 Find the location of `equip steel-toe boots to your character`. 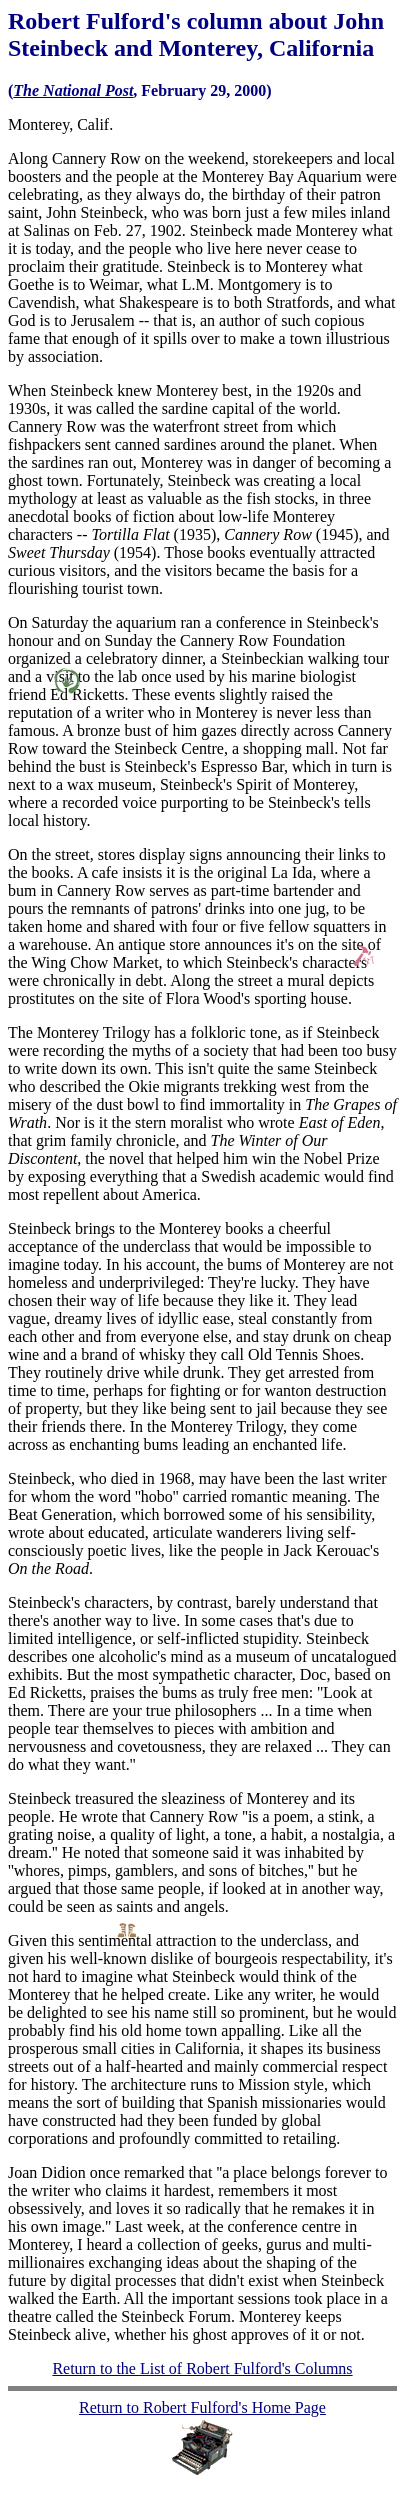

equip steel-toe boots to your character is located at coordinates (127, 1930).